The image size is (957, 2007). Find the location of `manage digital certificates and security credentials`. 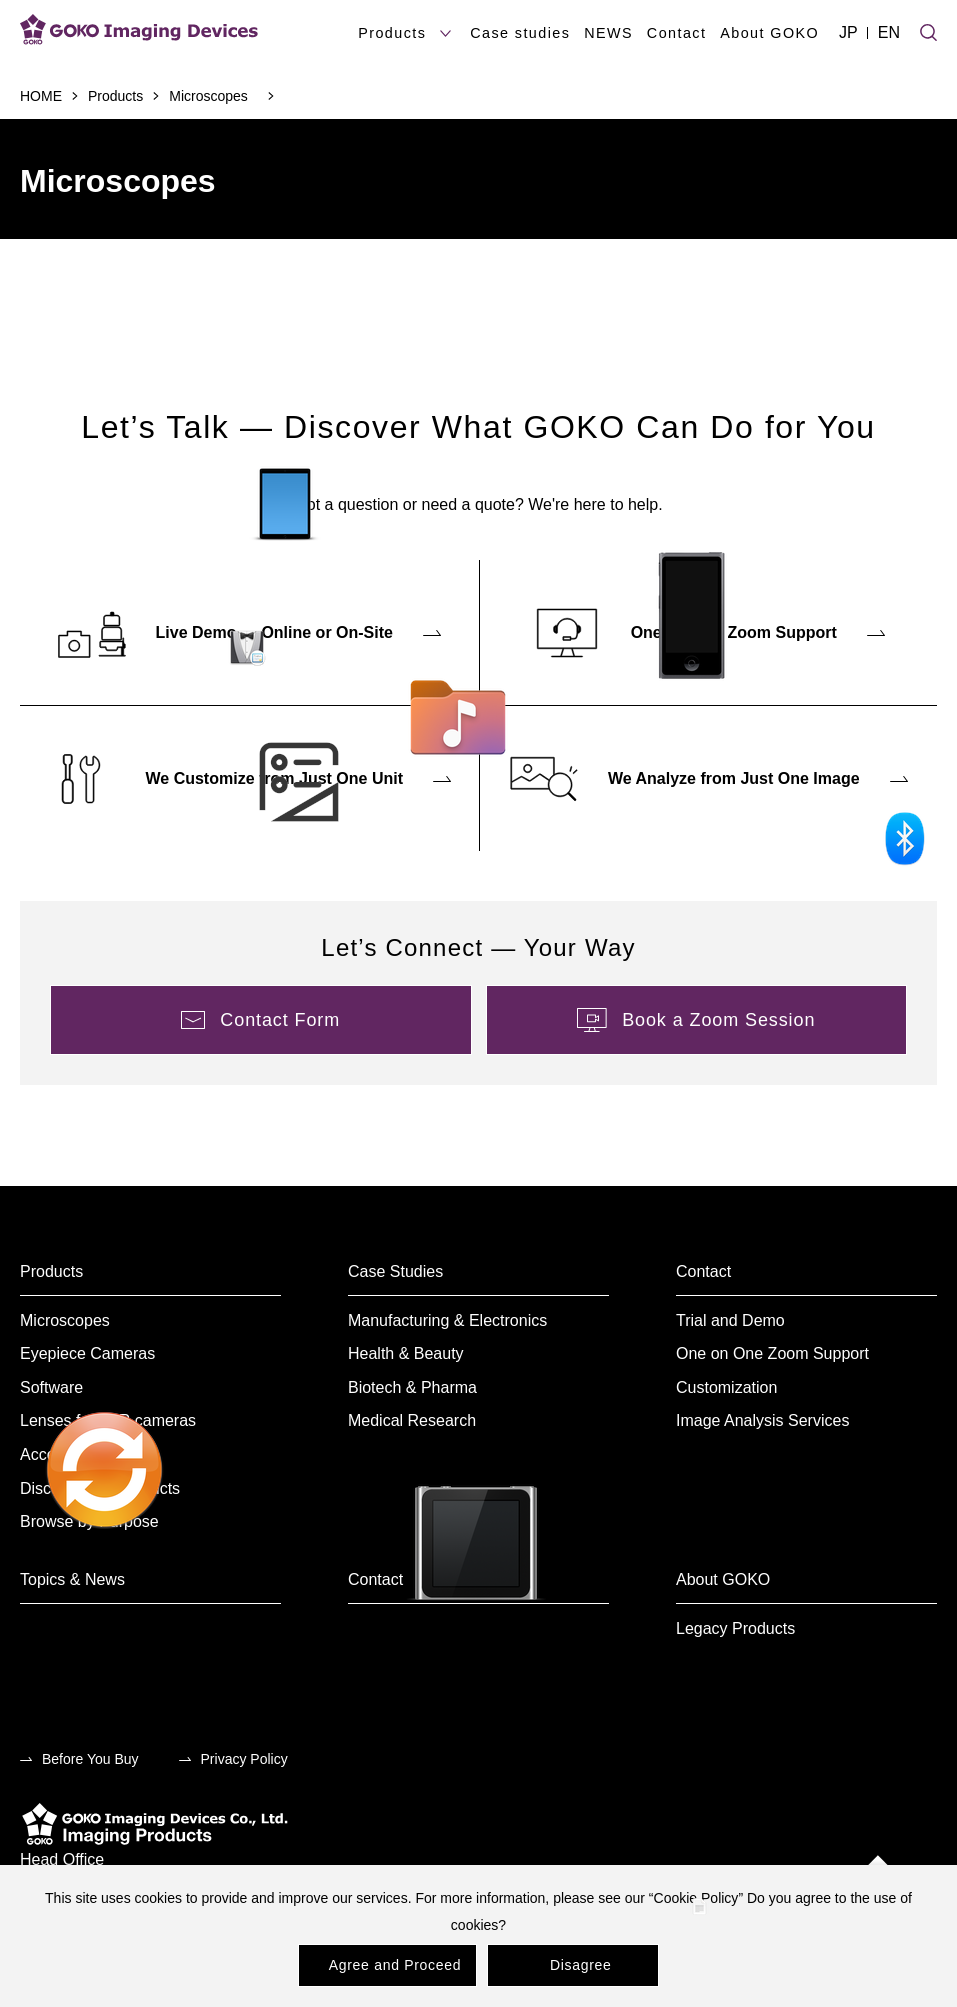

manage digital certificates and security credentials is located at coordinates (247, 648).